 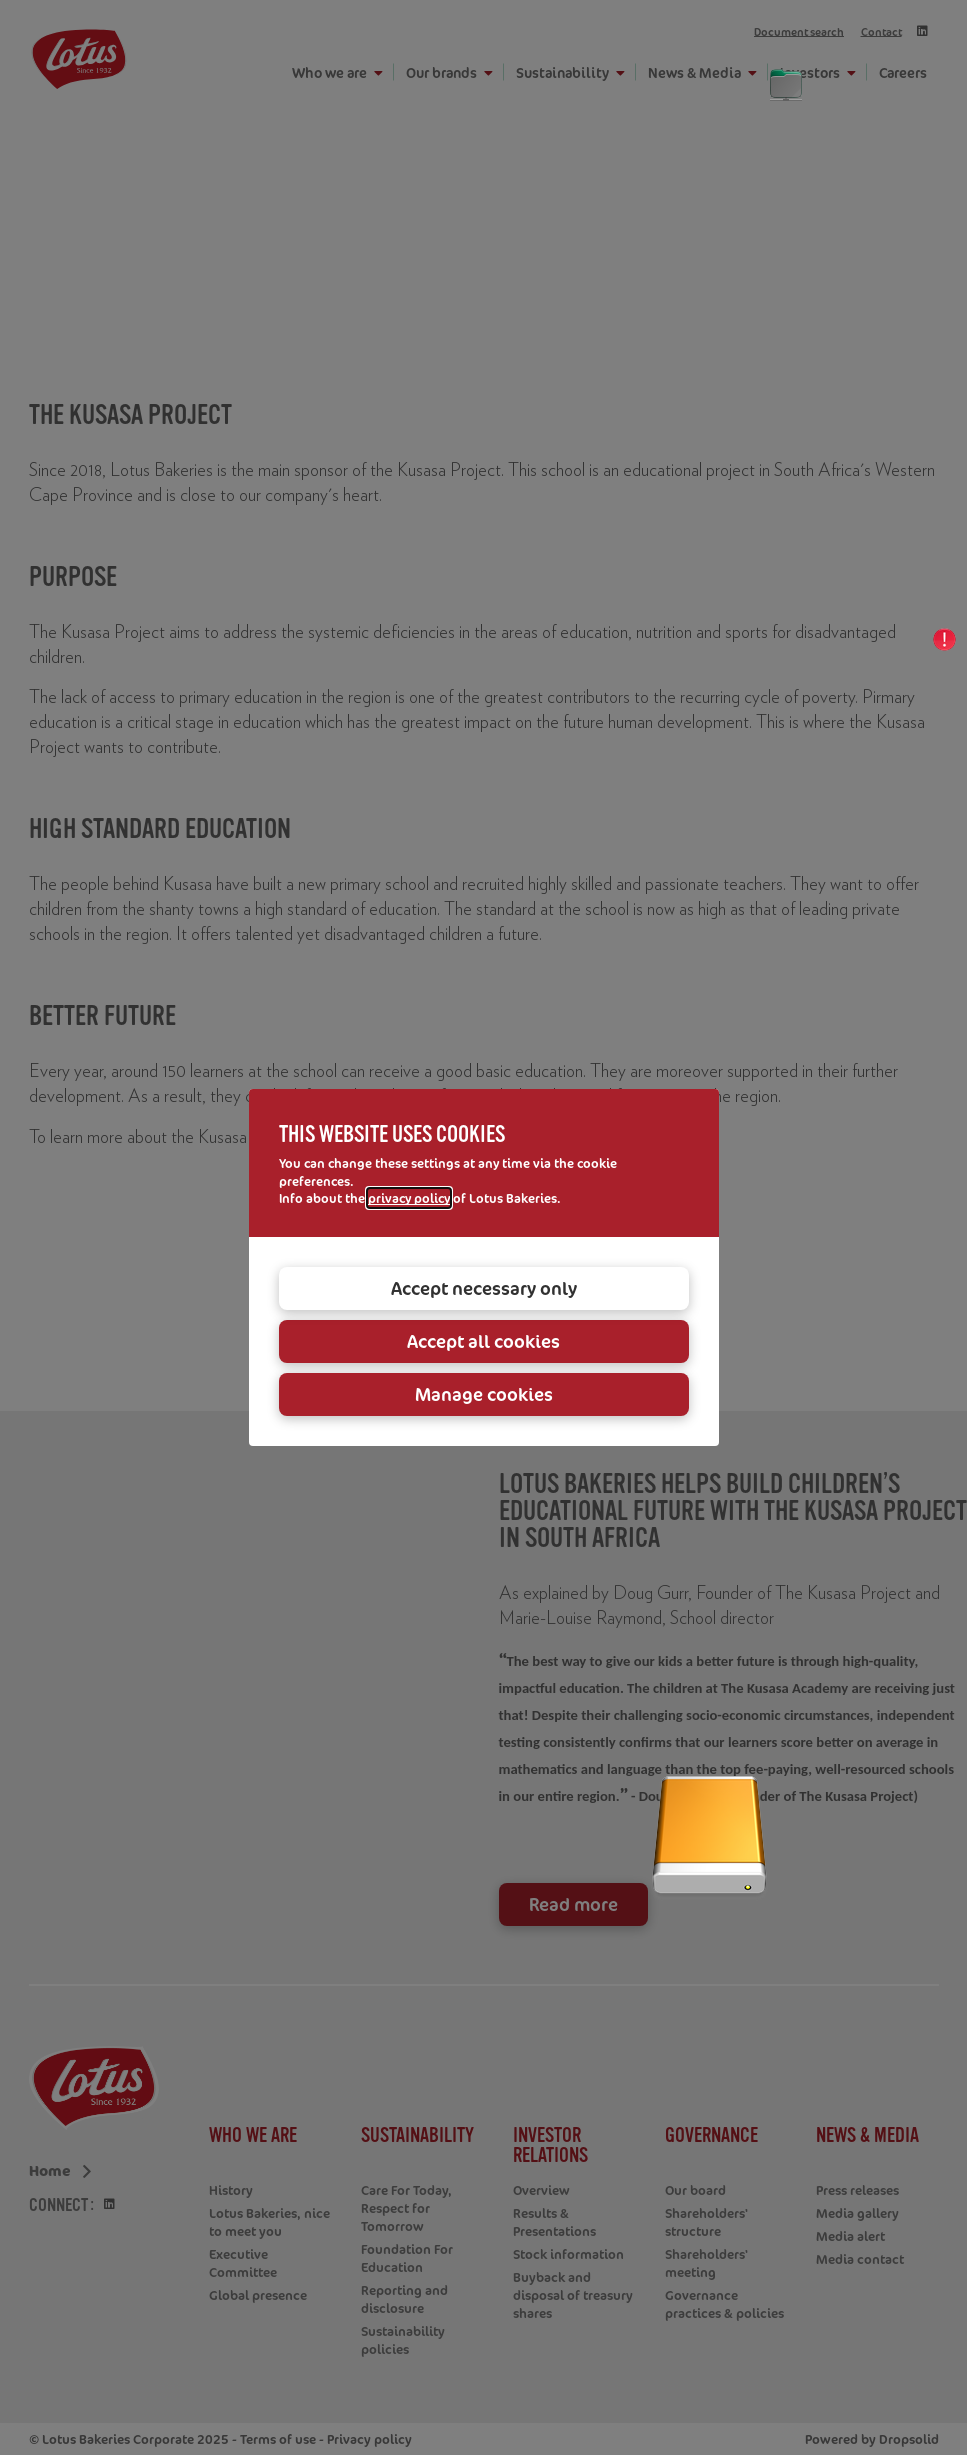 I want to click on indicates an application error or crash, so click(x=944, y=639).